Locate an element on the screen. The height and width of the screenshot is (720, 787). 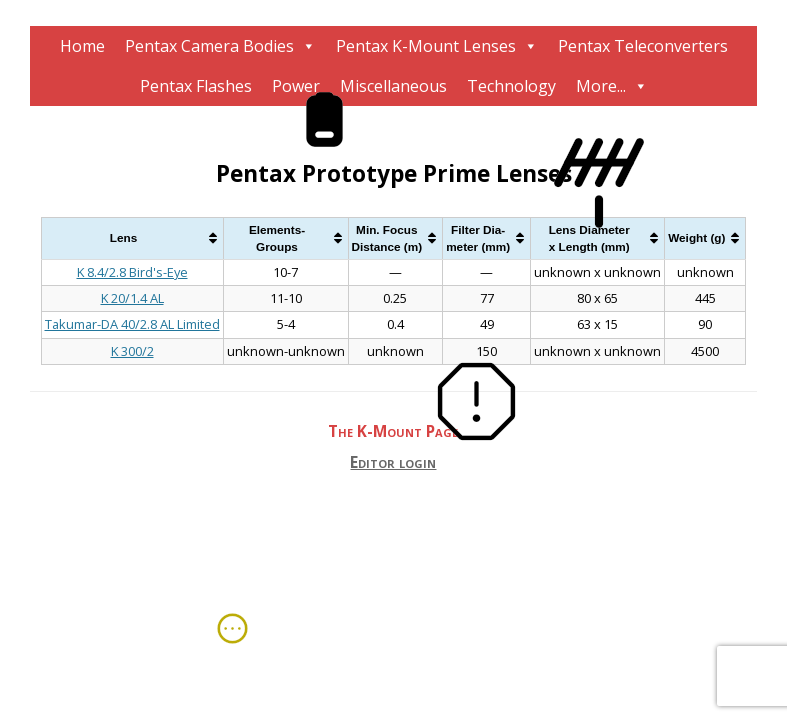
indicates low battery level is located at coordinates (324, 119).